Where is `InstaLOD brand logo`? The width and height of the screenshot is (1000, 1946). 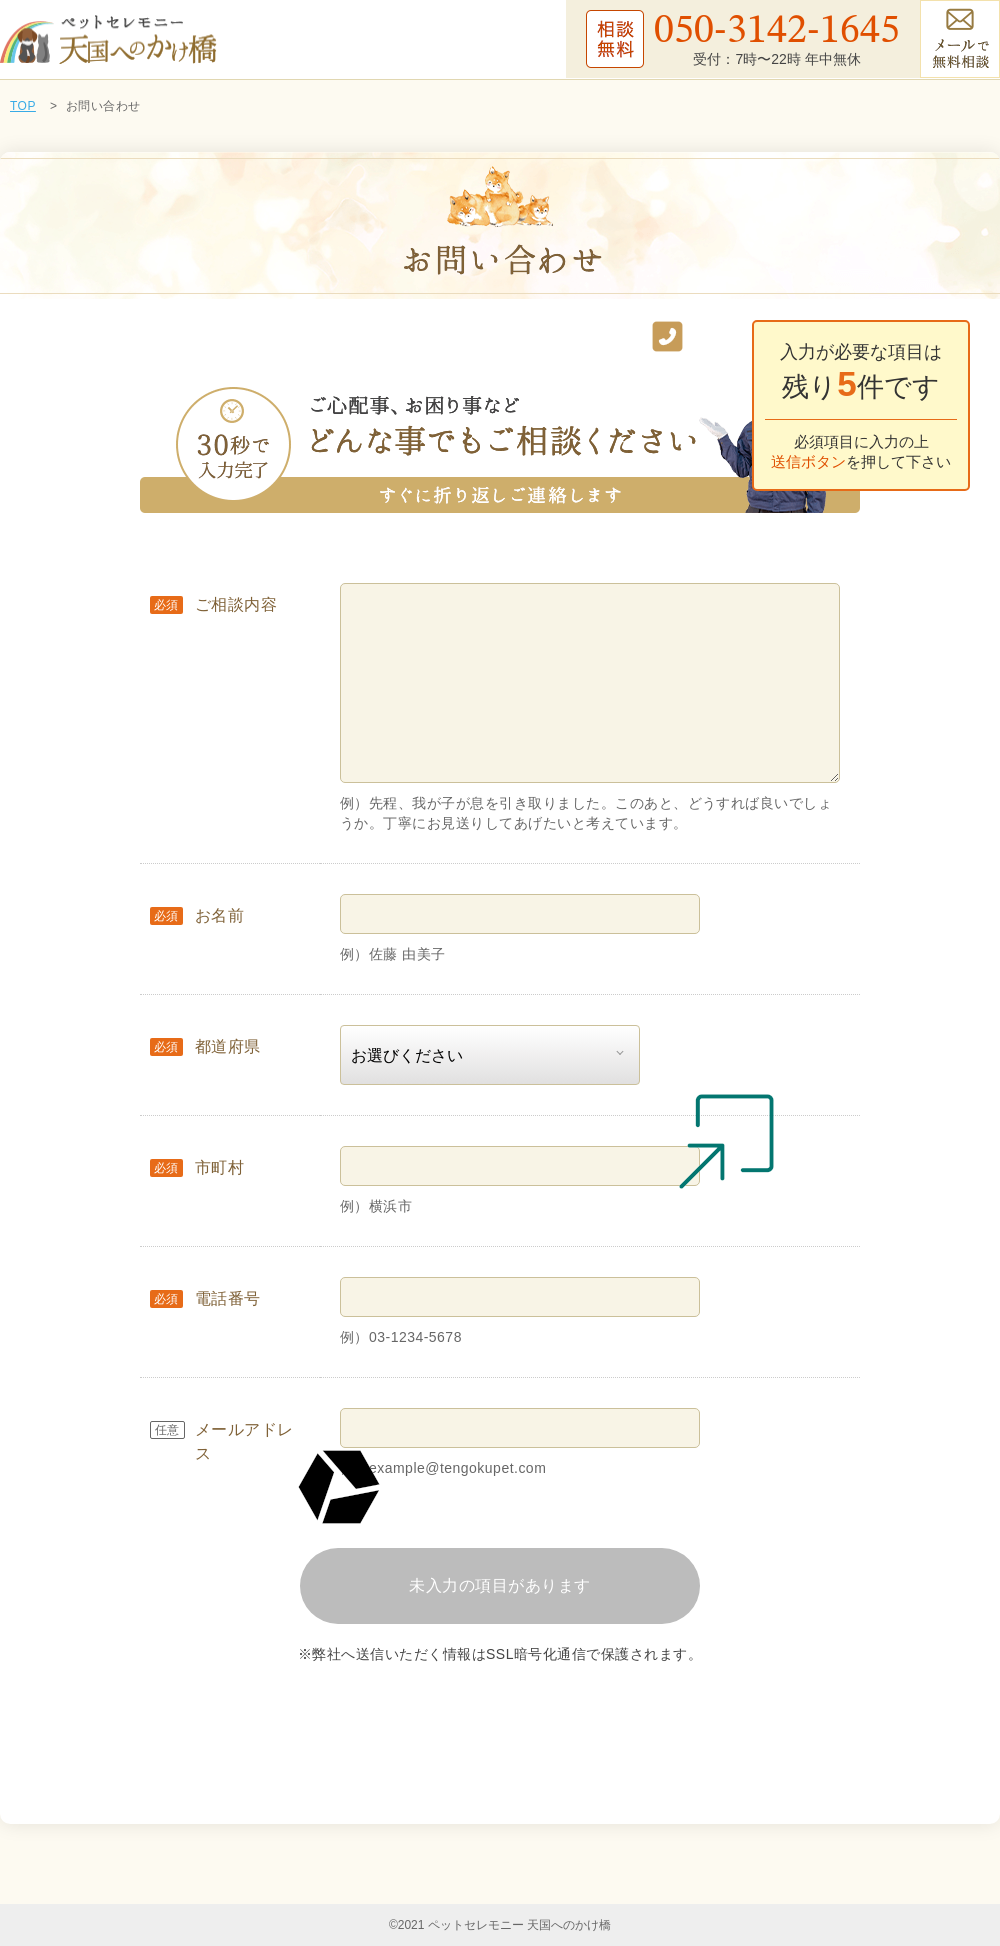
InstaLOD brand logo is located at coordinates (339, 1487).